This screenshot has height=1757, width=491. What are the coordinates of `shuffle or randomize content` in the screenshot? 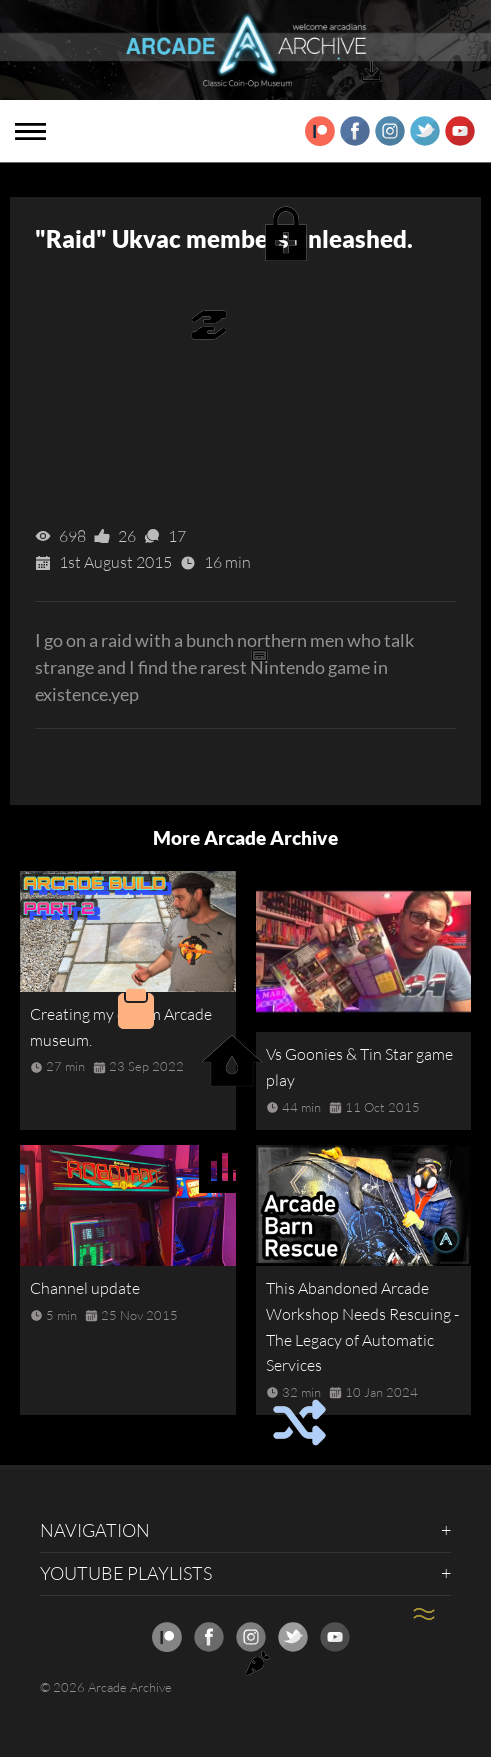 It's located at (299, 1422).